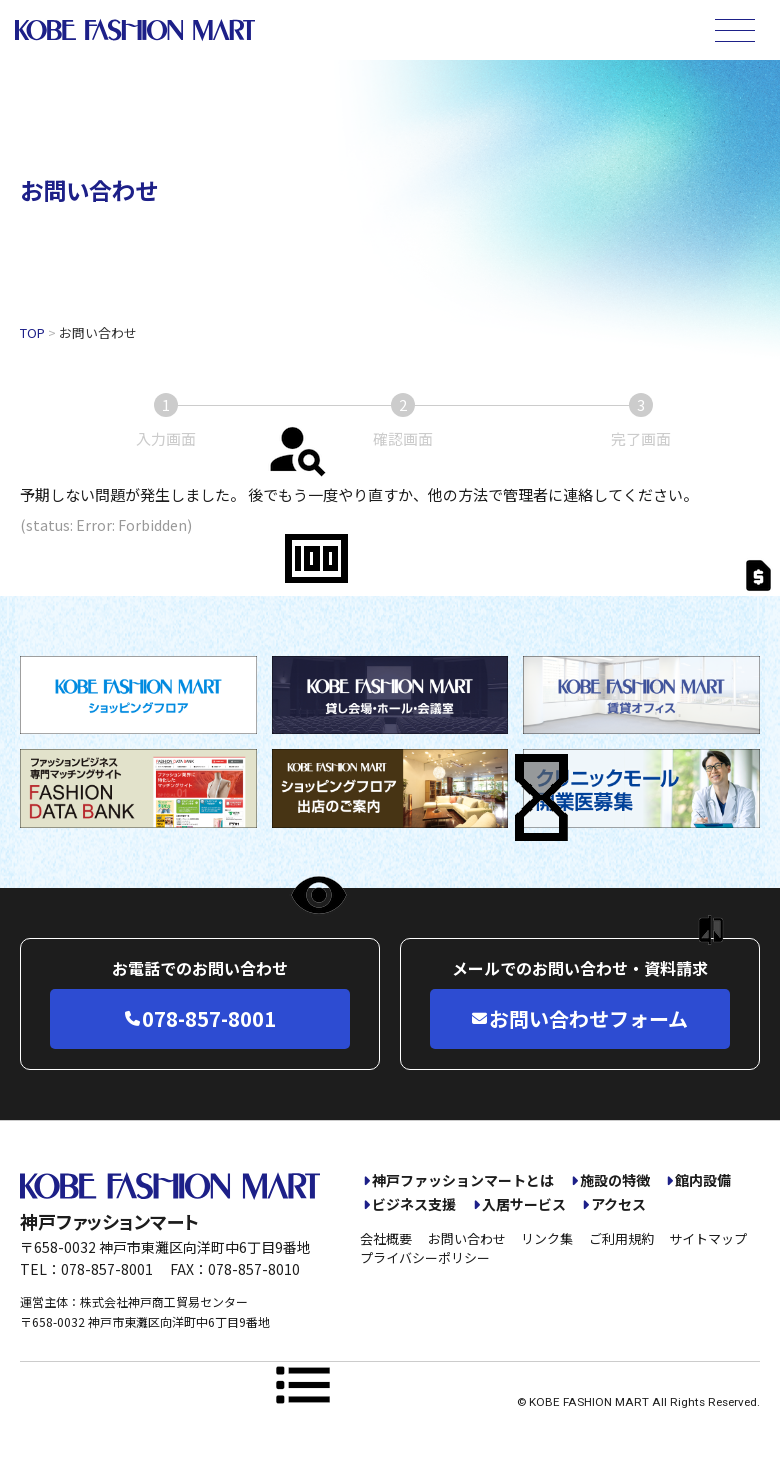 The height and width of the screenshot is (1461, 780). I want to click on view invoice or payment request, so click(758, 575).